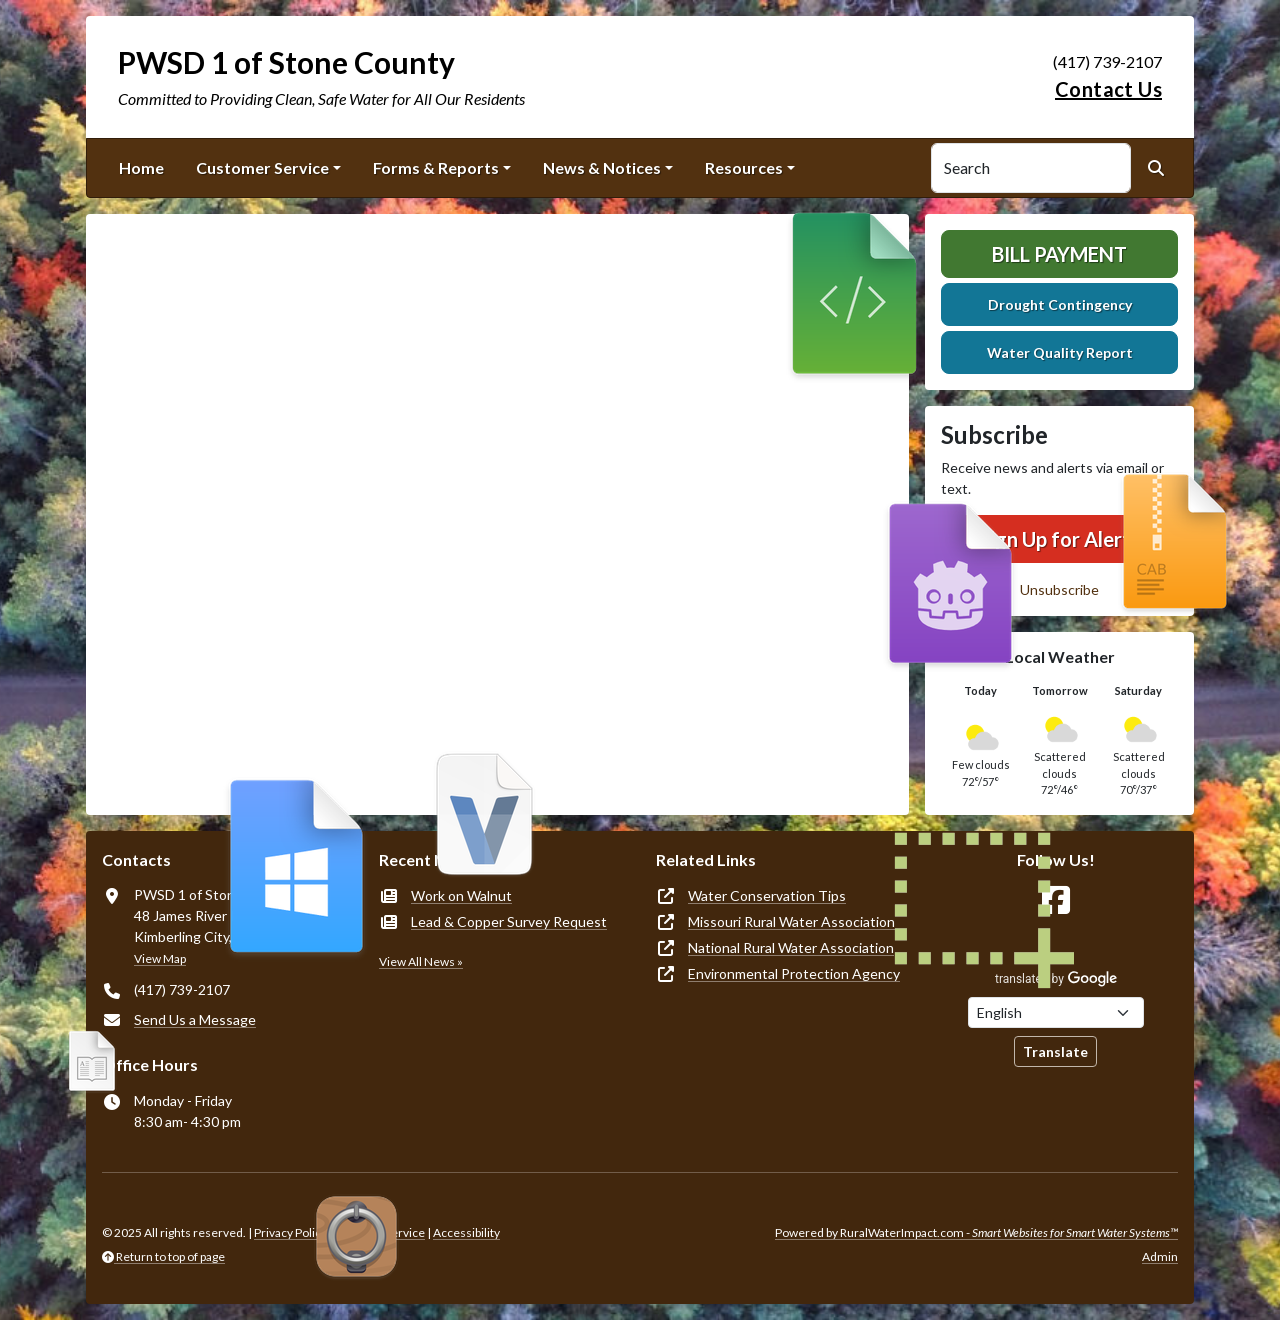 Image resolution: width=1280 pixels, height=1320 pixels. What do you see at coordinates (92, 1062) in the screenshot?
I see `a mobipocket ebook file` at bounding box center [92, 1062].